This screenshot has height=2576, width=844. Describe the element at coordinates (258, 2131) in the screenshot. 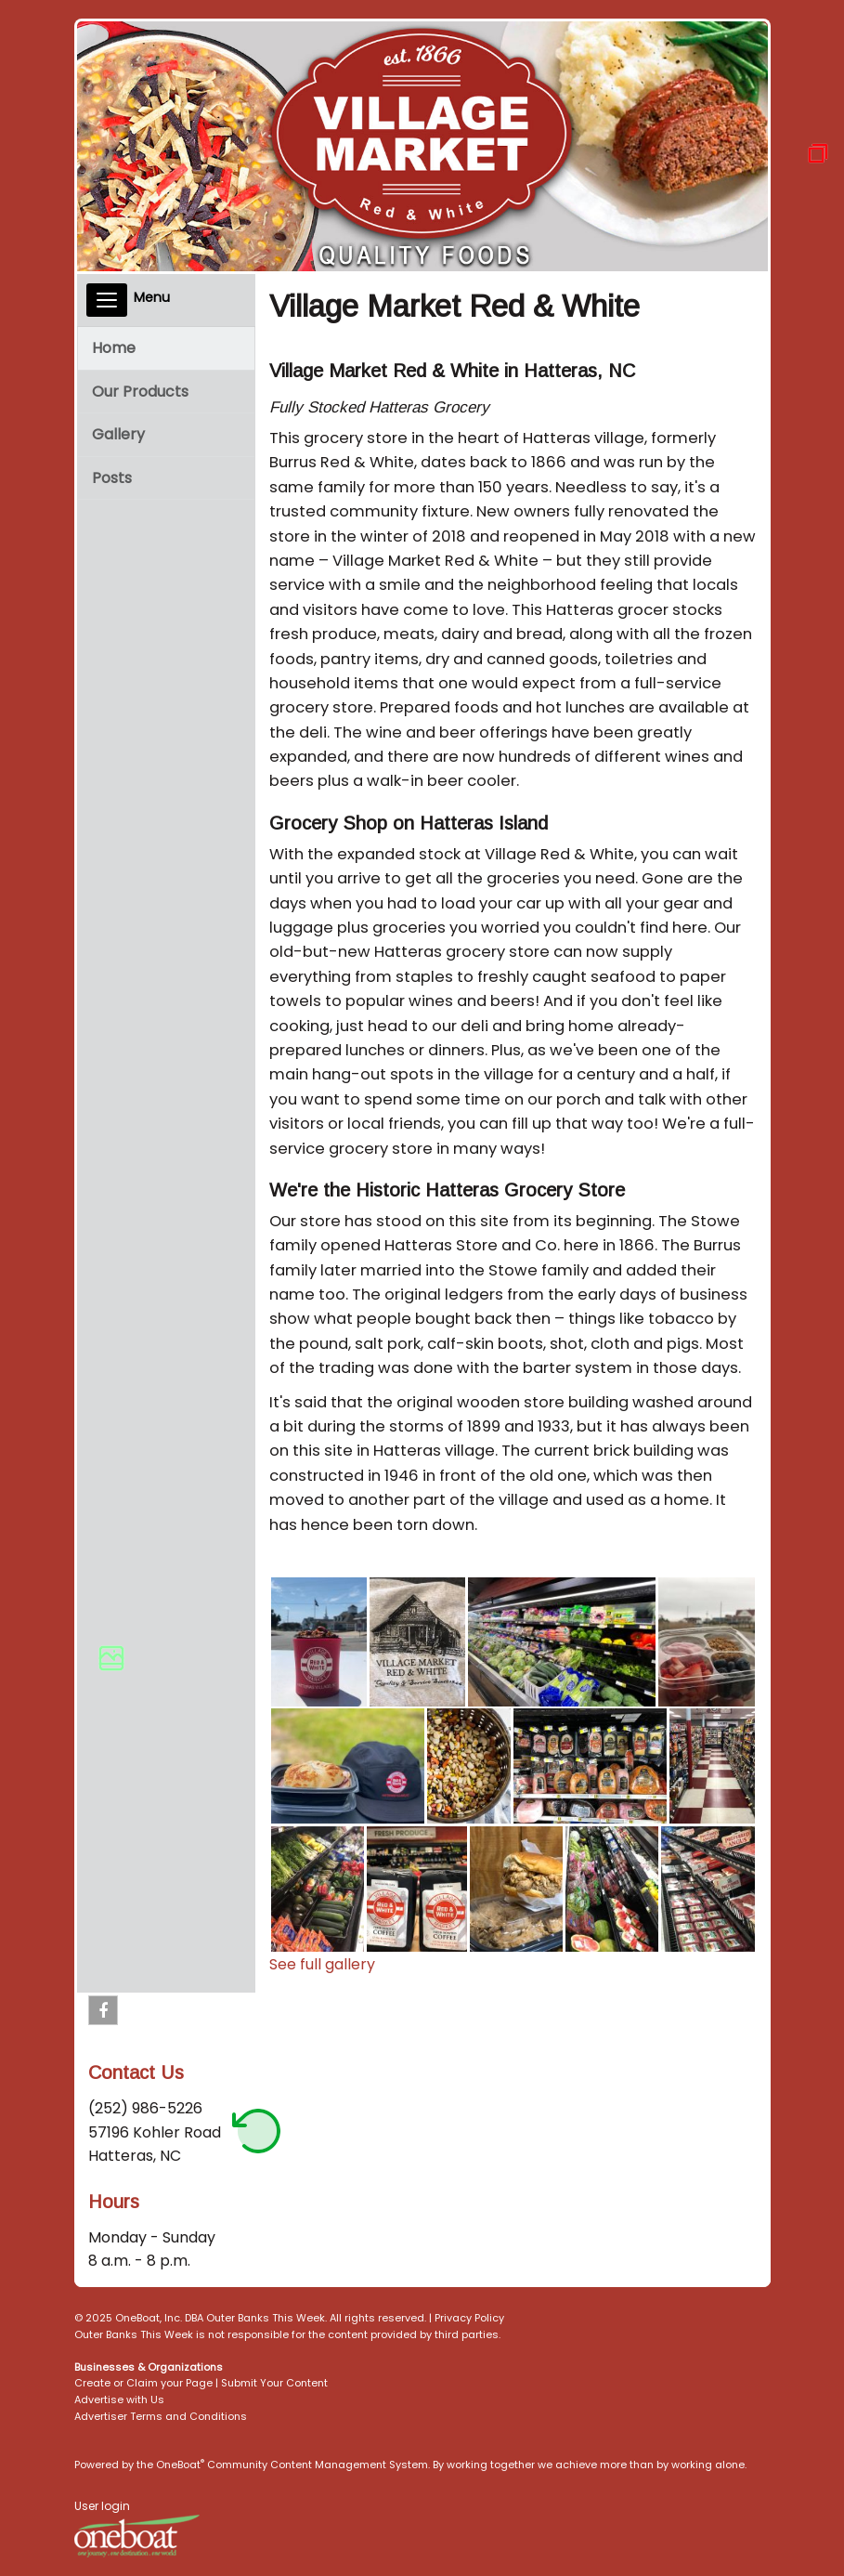

I see `undo last action` at that location.